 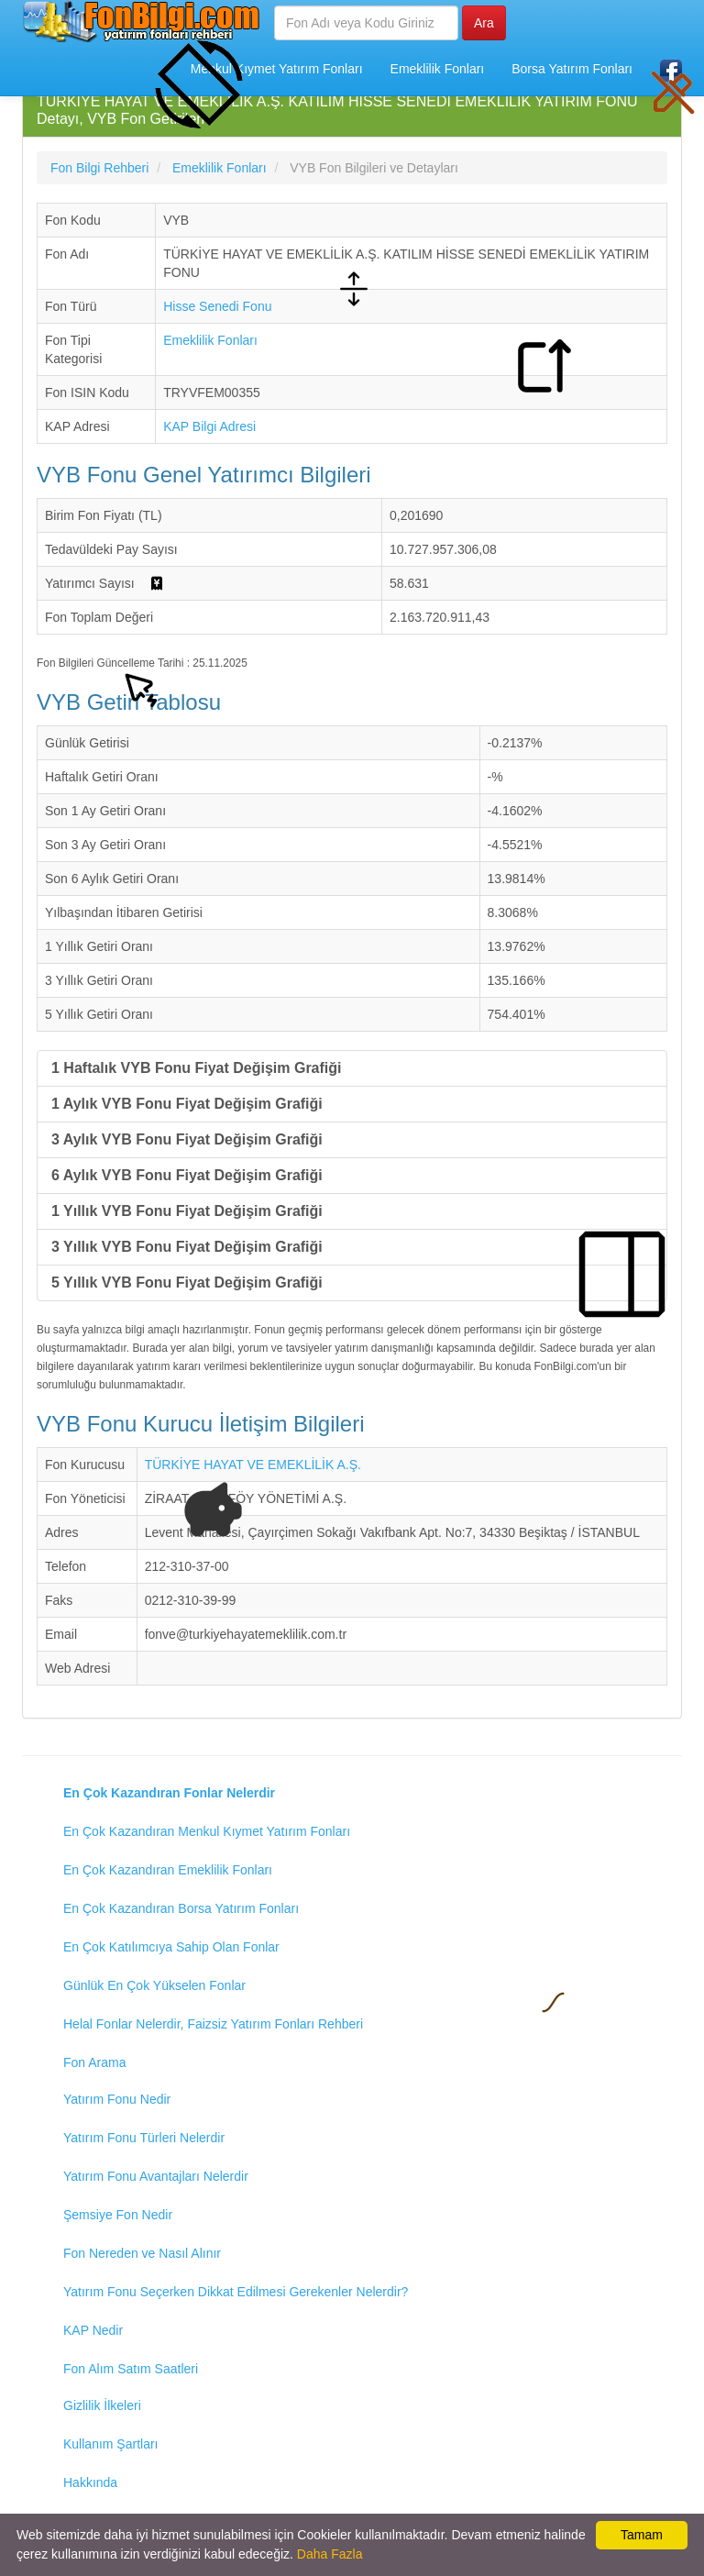 I want to click on cursor with active click or interaction, so click(x=140, y=689).